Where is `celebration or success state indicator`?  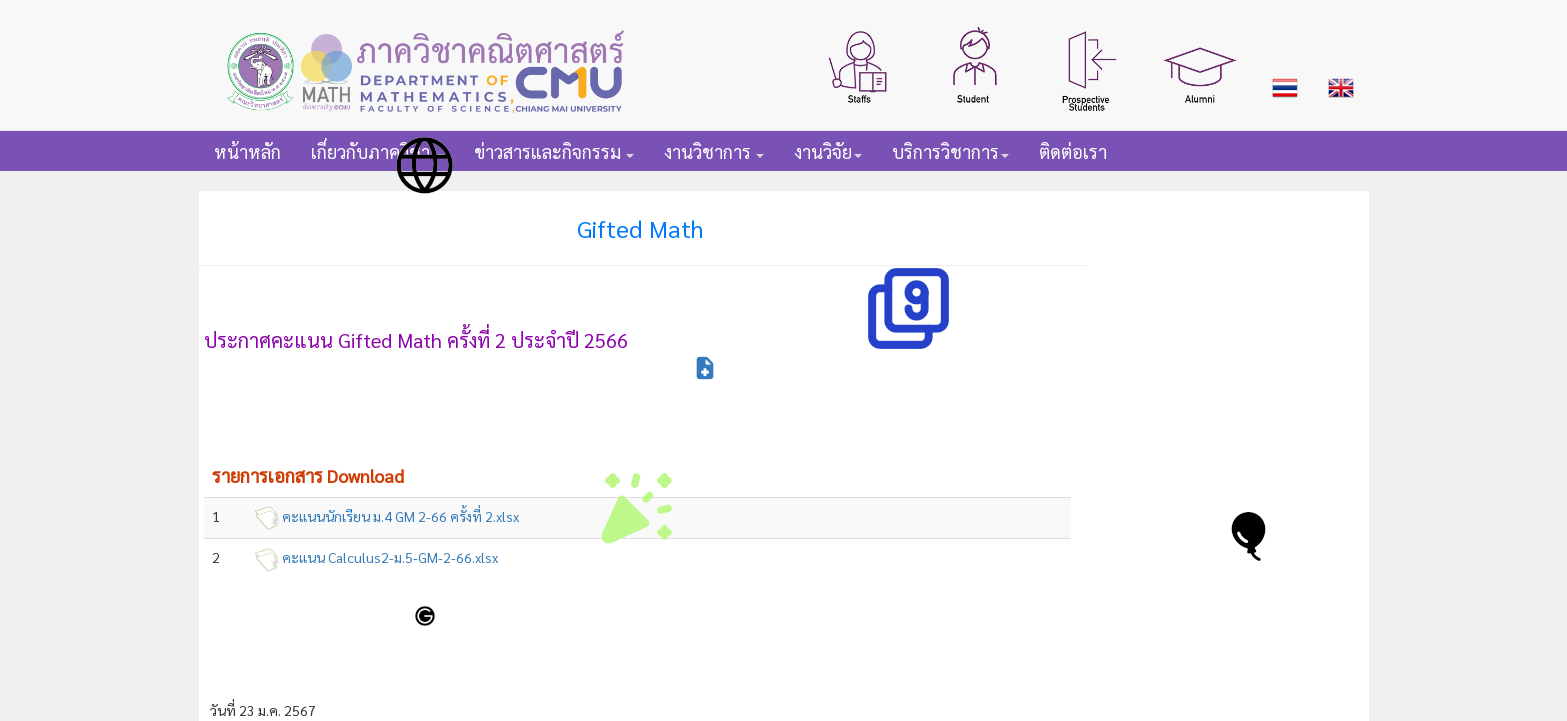
celebration or success state indicator is located at coordinates (638, 506).